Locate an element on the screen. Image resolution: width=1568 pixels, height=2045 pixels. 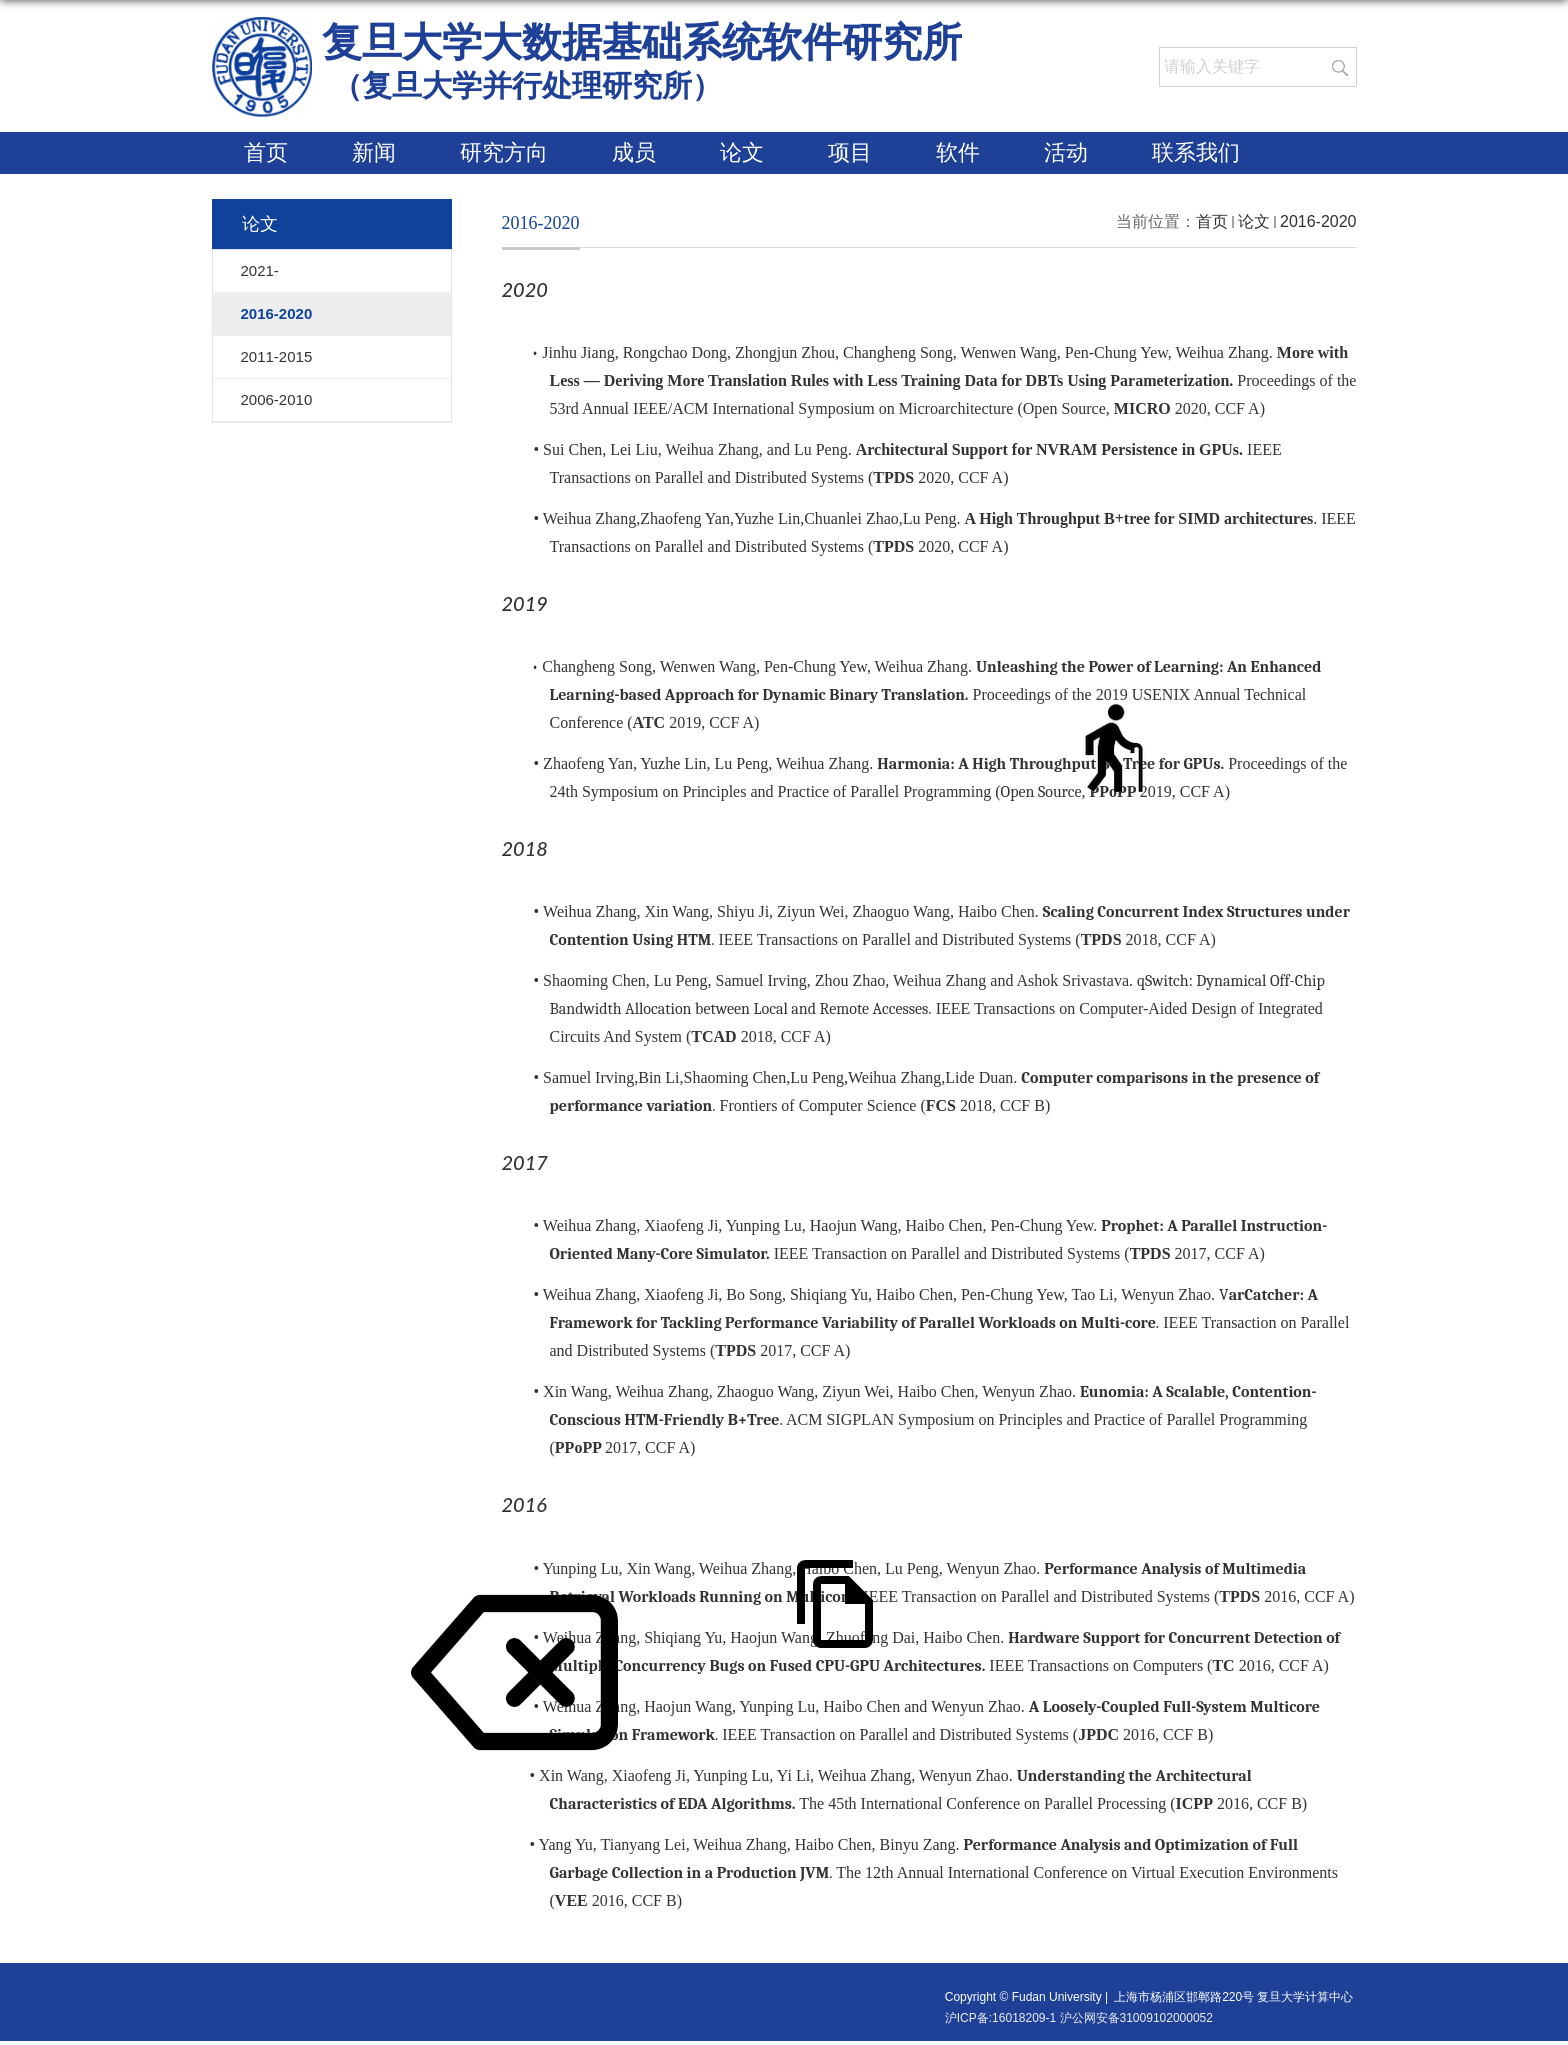
access elderly or senior accessibility settings is located at coordinates (1110, 747).